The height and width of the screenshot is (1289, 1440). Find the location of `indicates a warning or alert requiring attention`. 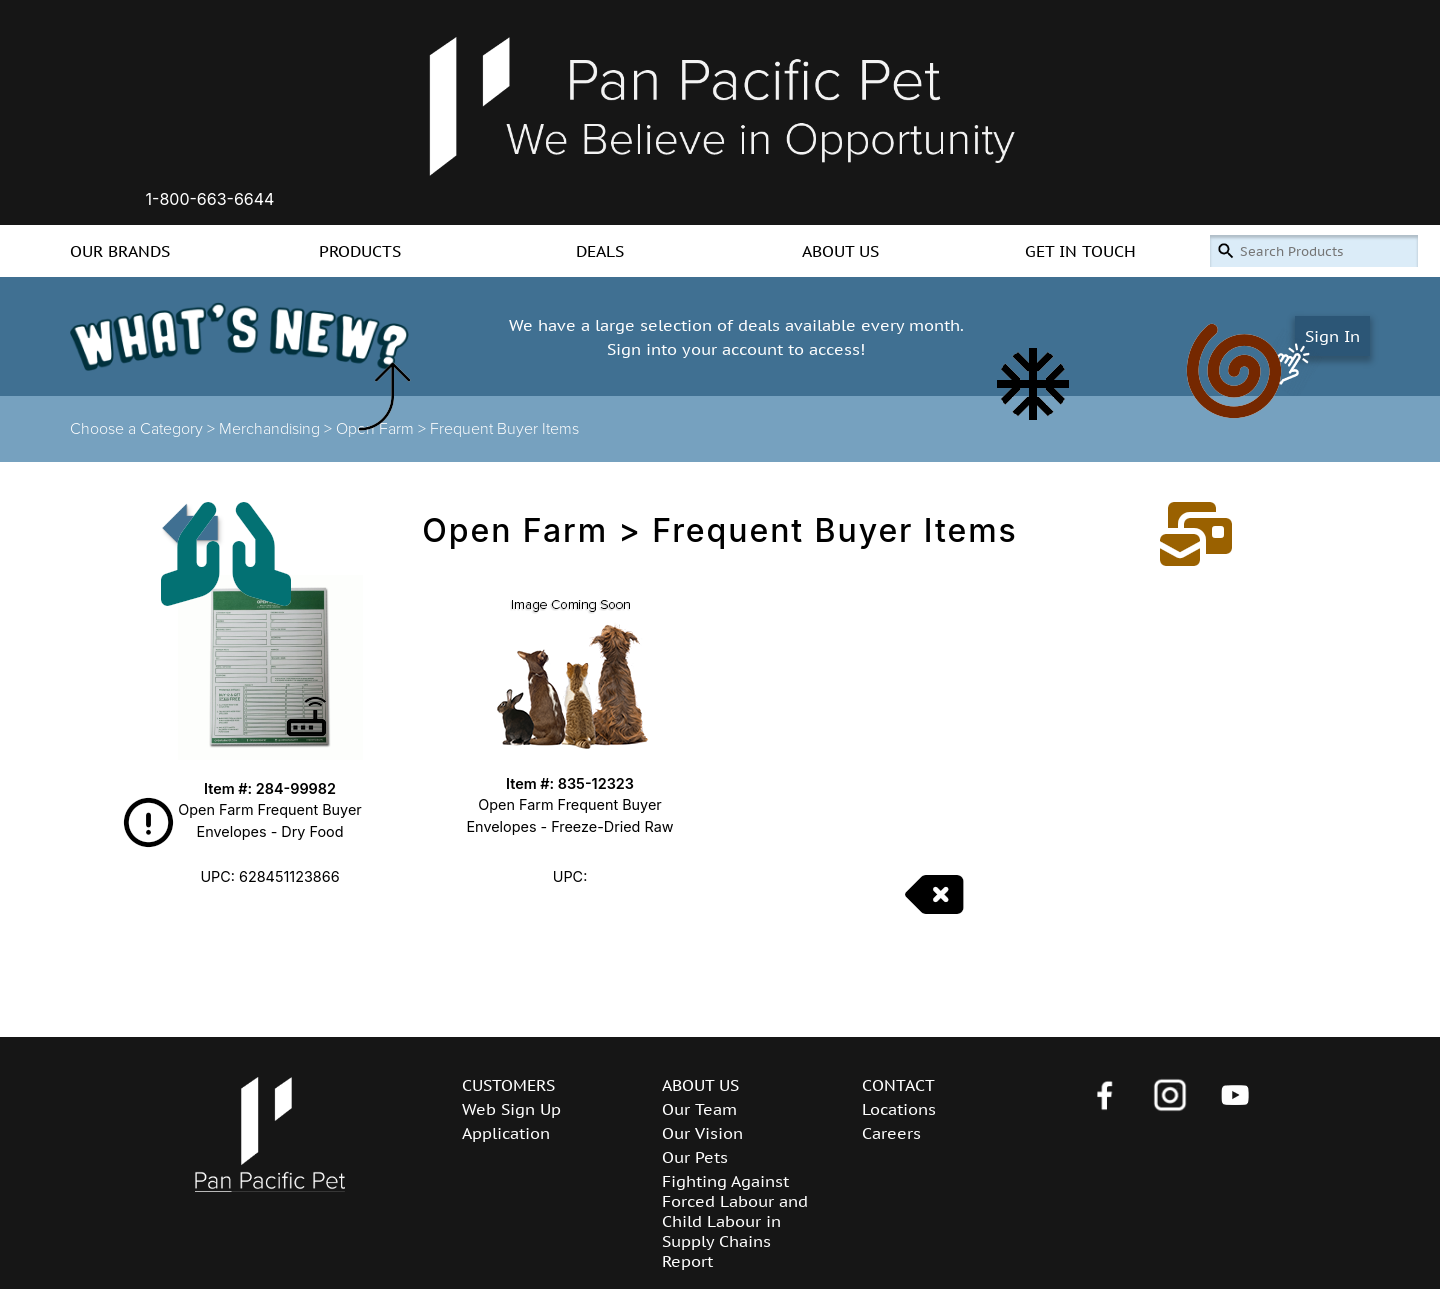

indicates a warning or alert requiring attention is located at coordinates (148, 822).